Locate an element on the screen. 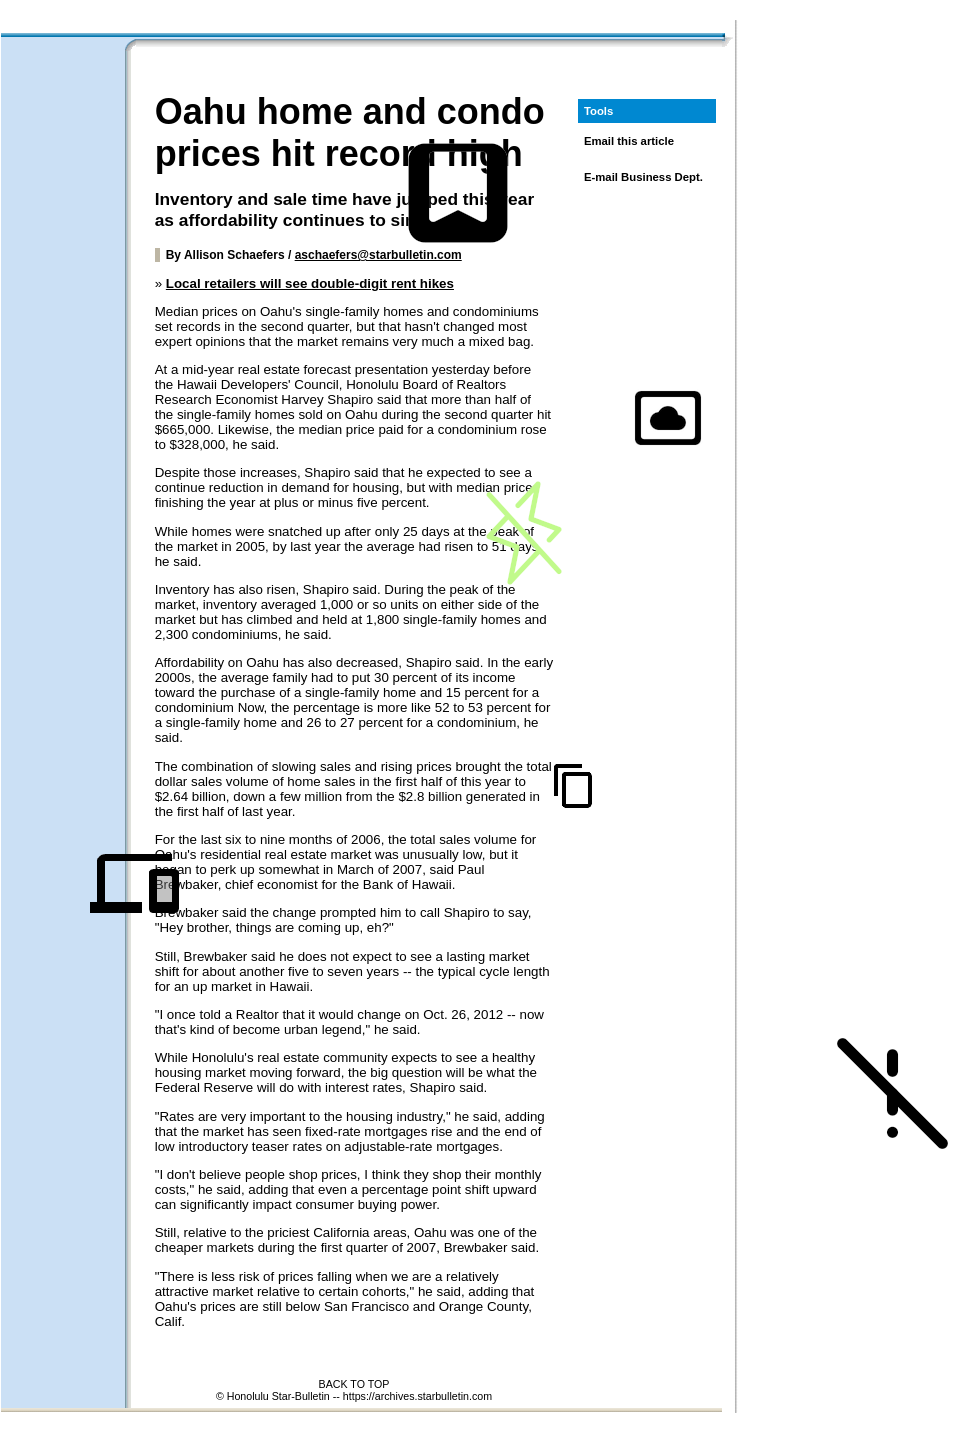 The height and width of the screenshot is (1433, 964). save or bookmark this item is located at coordinates (458, 193).